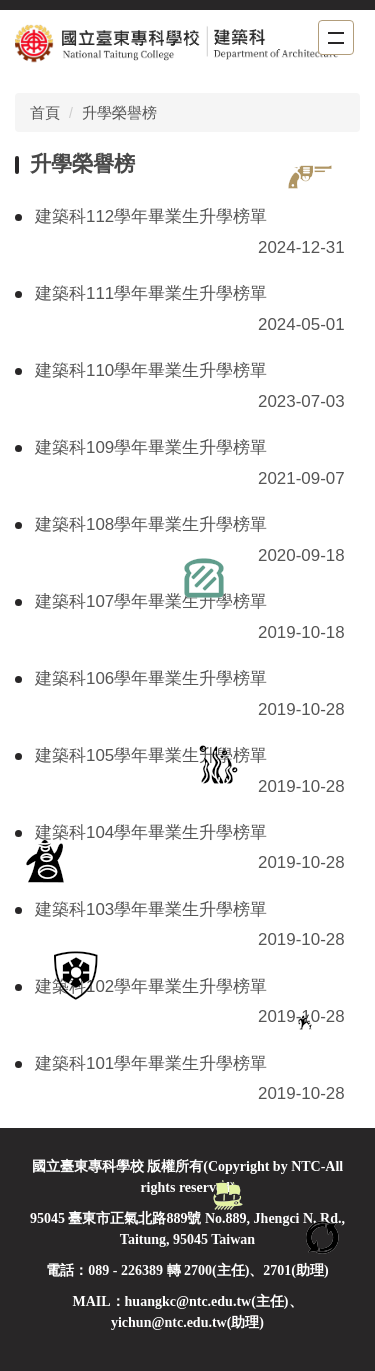 The image size is (375, 1371). Describe the element at coordinates (228, 1195) in the screenshot. I see `select ancient naval unit in strategy game` at that location.